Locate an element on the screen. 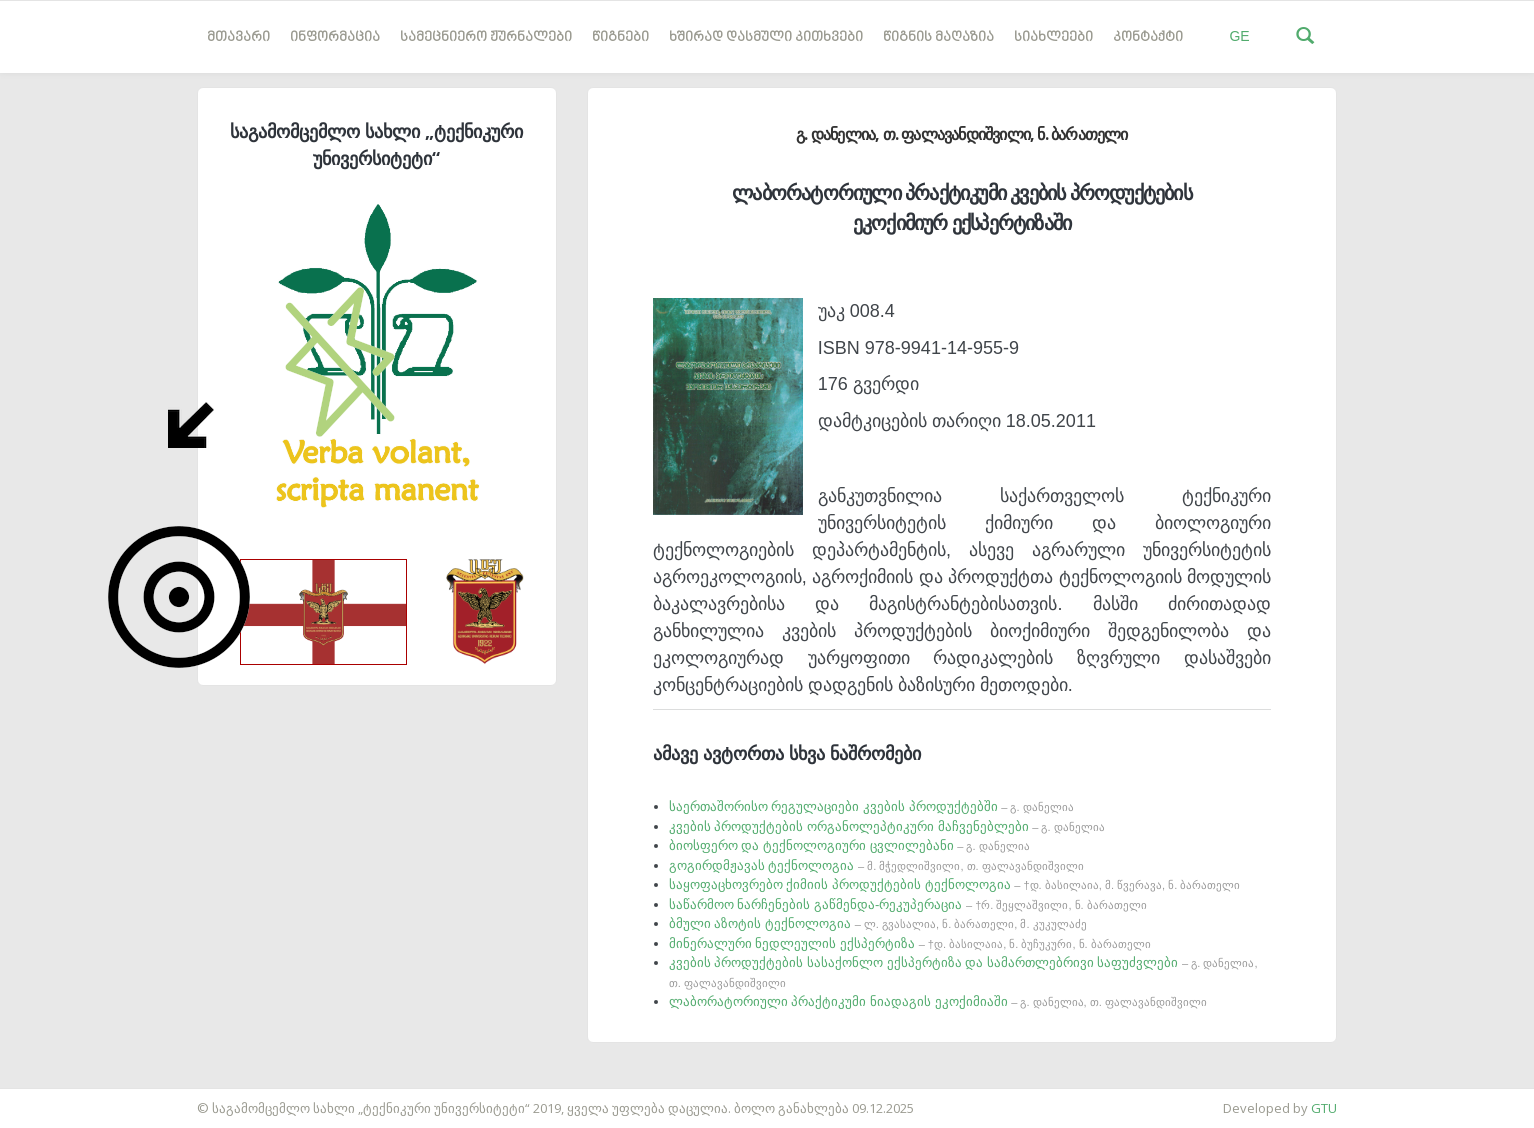 The width and height of the screenshot is (1534, 1128). transit entry or exit point on a map is located at coordinates (191, 425).